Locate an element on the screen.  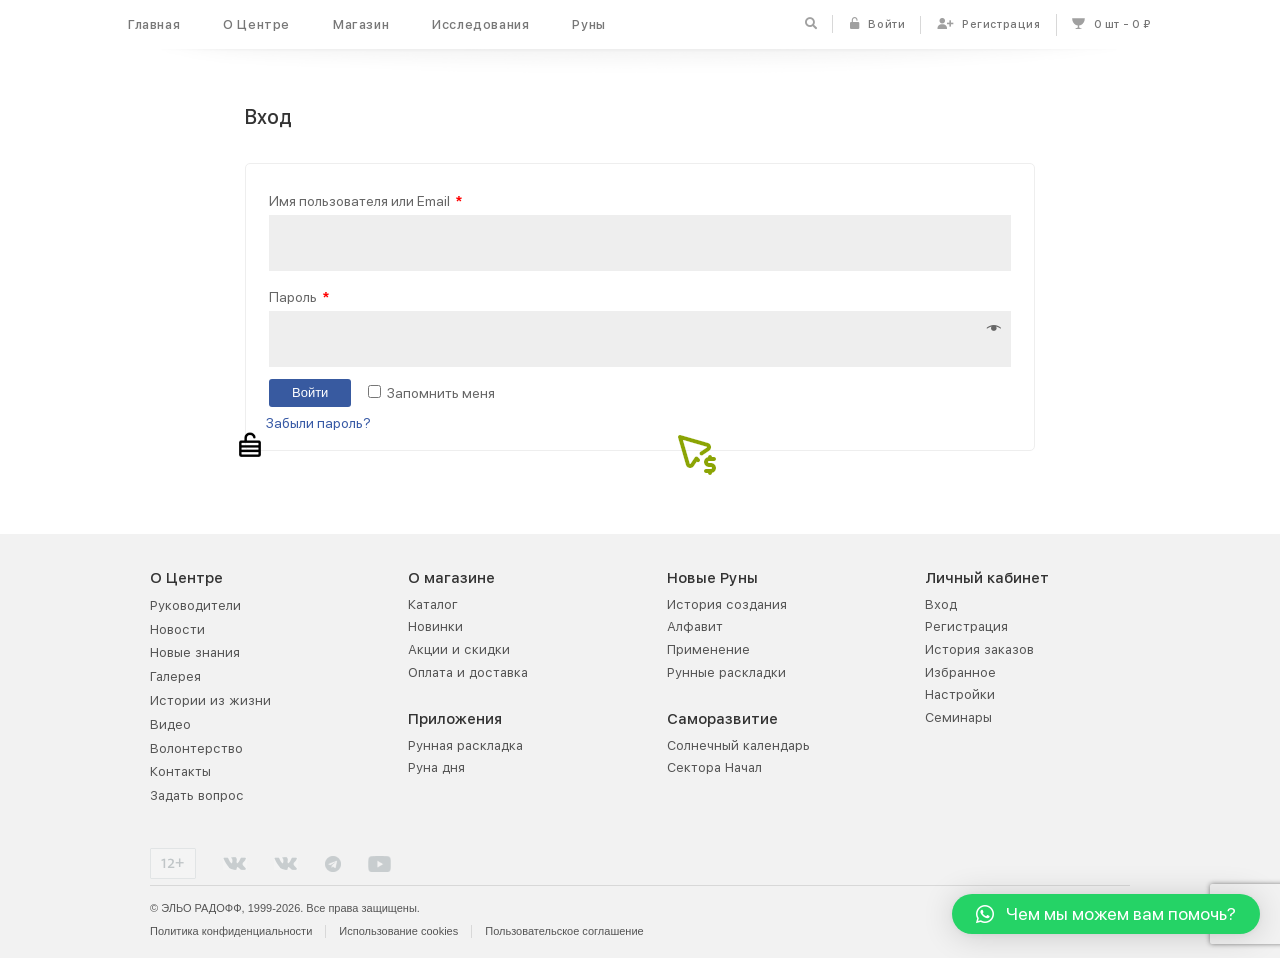
unlocked or unsecured state is located at coordinates (250, 446).